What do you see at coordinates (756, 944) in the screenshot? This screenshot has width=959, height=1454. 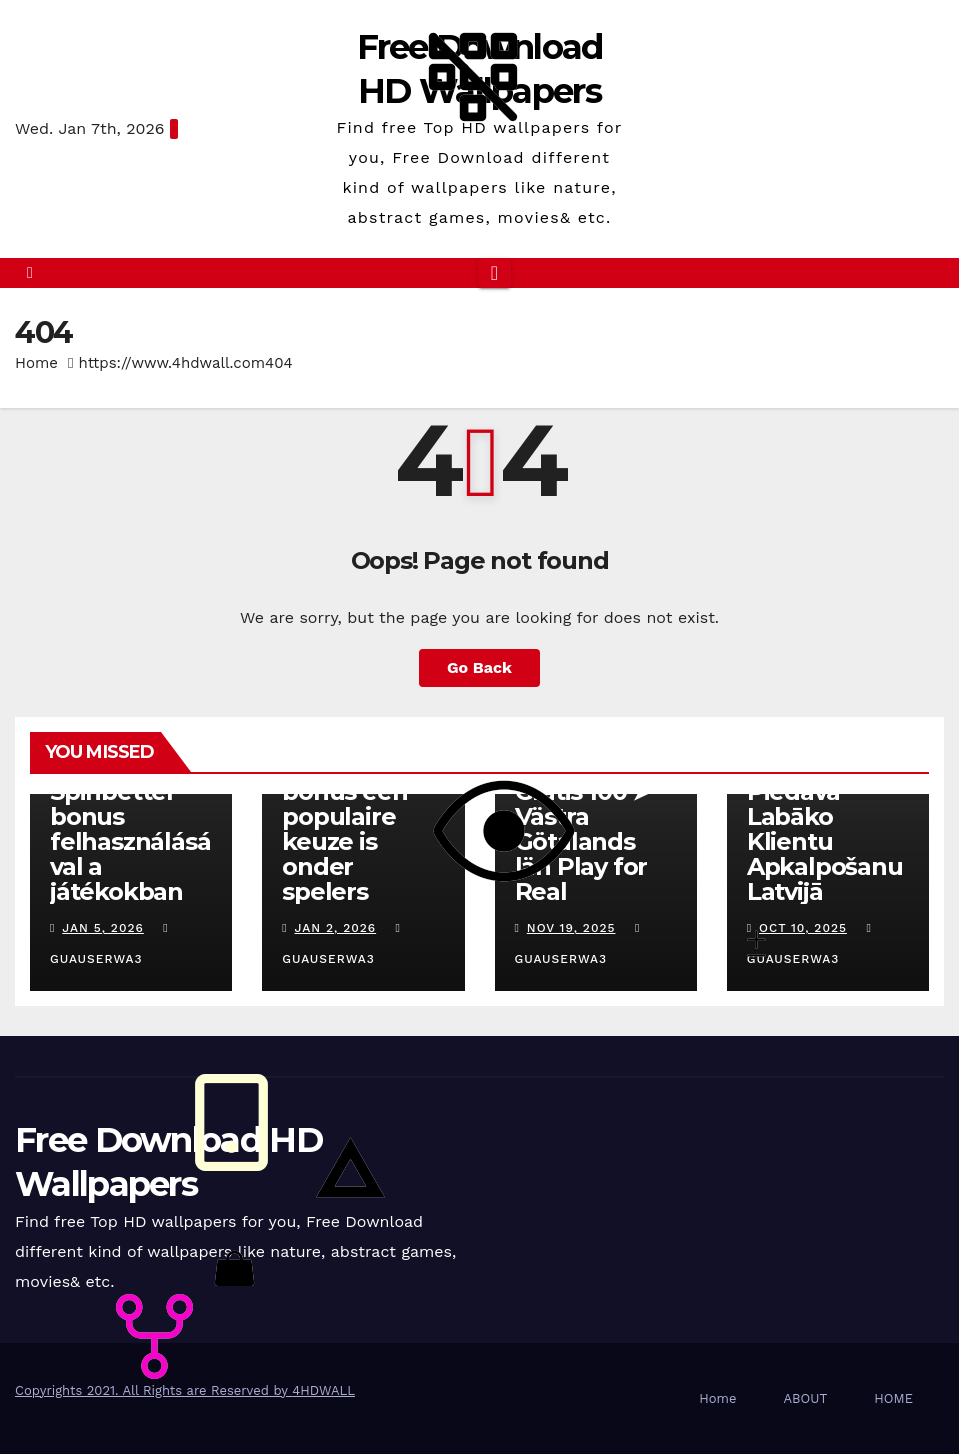 I see `view code differences or changes` at bounding box center [756, 944].